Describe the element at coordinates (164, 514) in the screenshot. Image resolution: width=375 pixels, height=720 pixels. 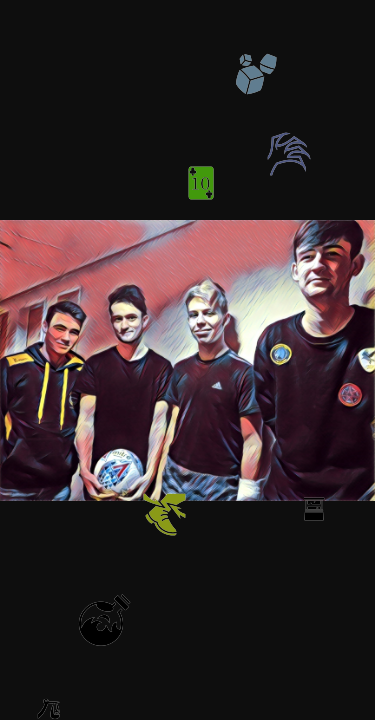
I see `indicates a trip hazard or stumble` at that location.